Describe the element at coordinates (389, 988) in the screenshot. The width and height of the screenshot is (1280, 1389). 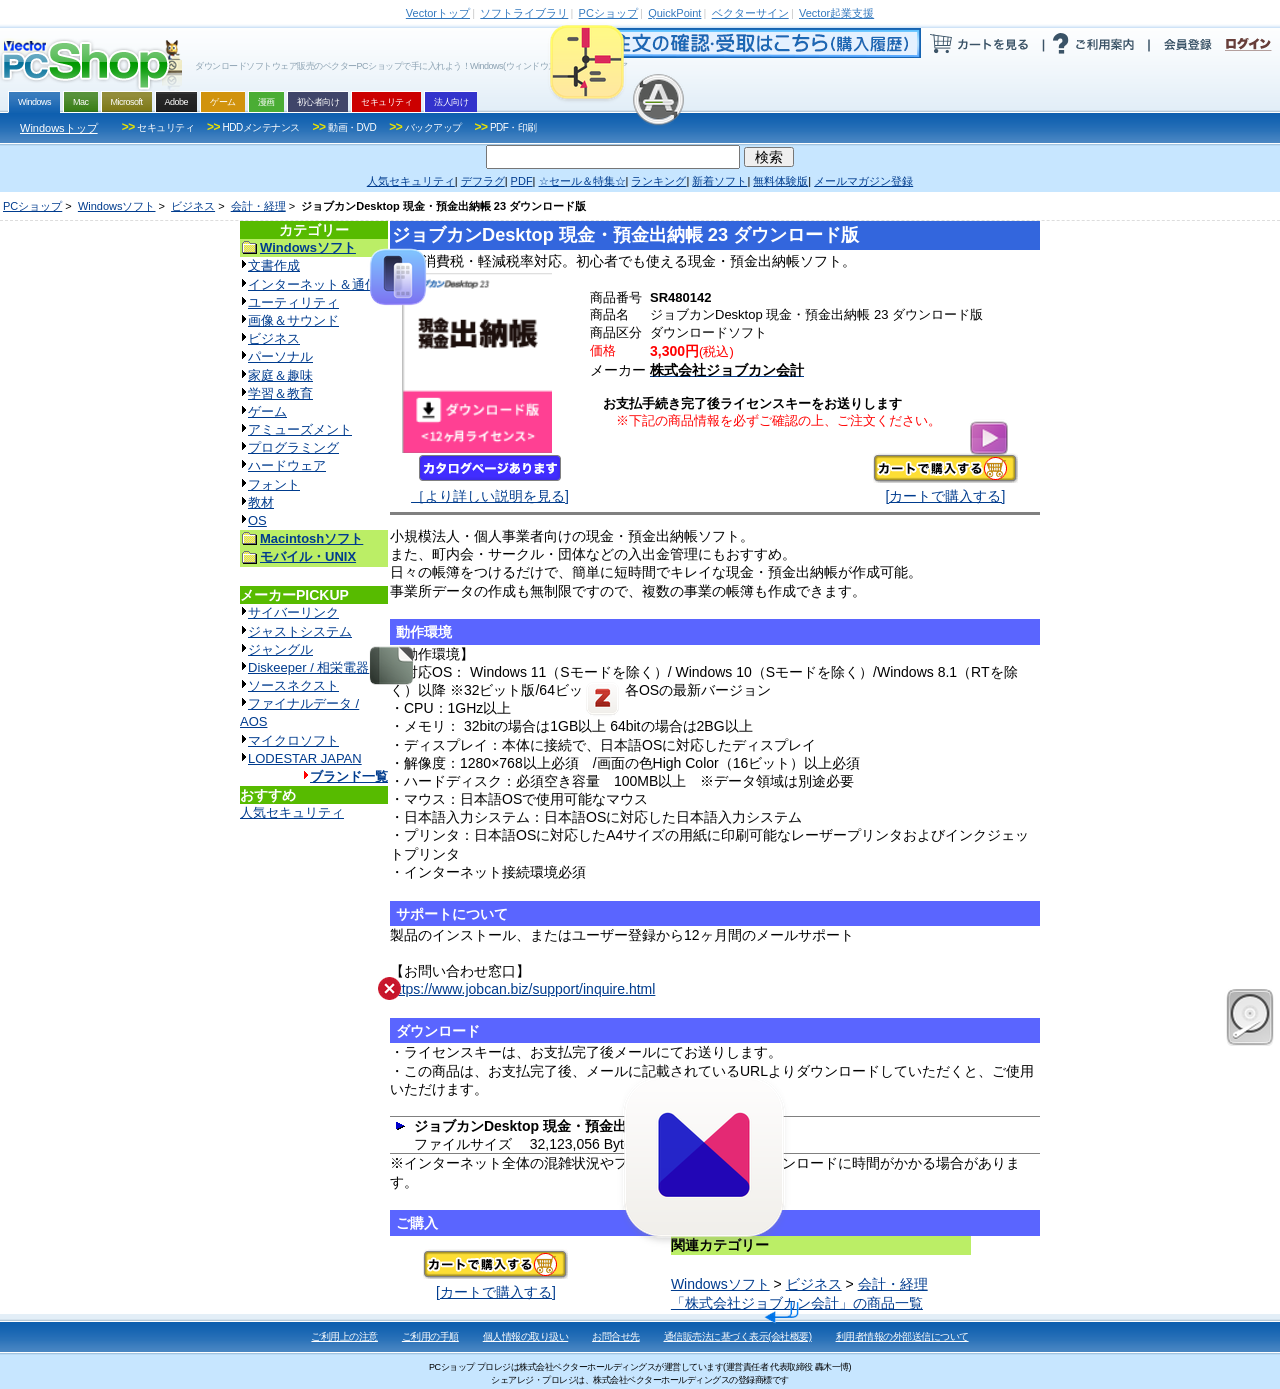
I see `close the current window or dialog` at that location.